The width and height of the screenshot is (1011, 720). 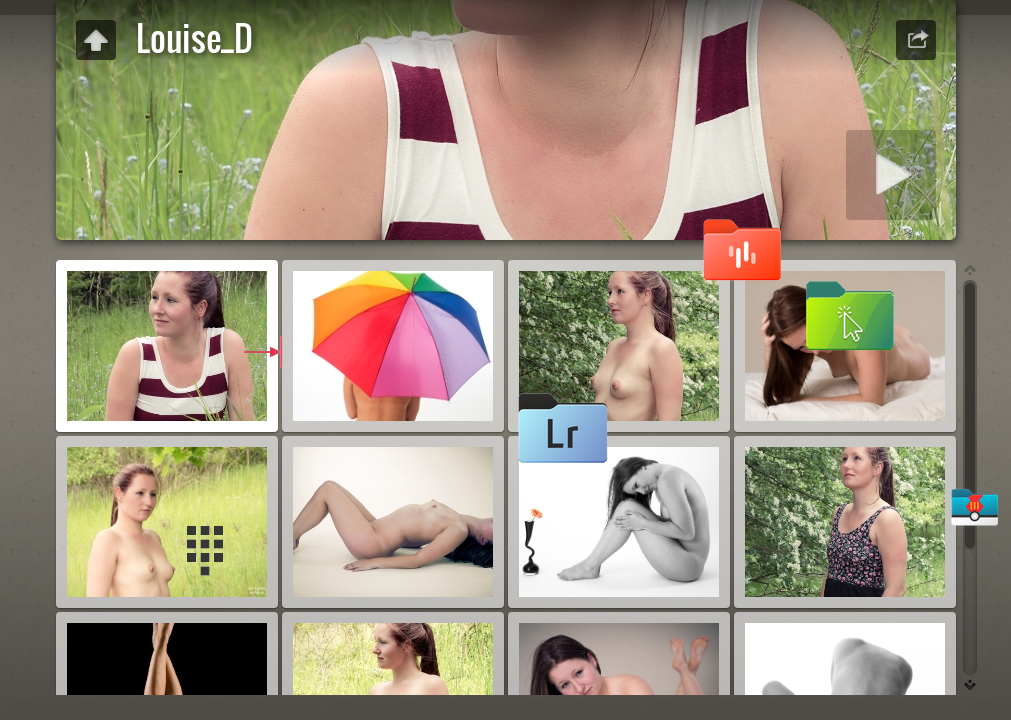 What do you see at coordinates (263, 352) in the screenshot?
I see `go to the last item or page` at bounding box center [263, 352].